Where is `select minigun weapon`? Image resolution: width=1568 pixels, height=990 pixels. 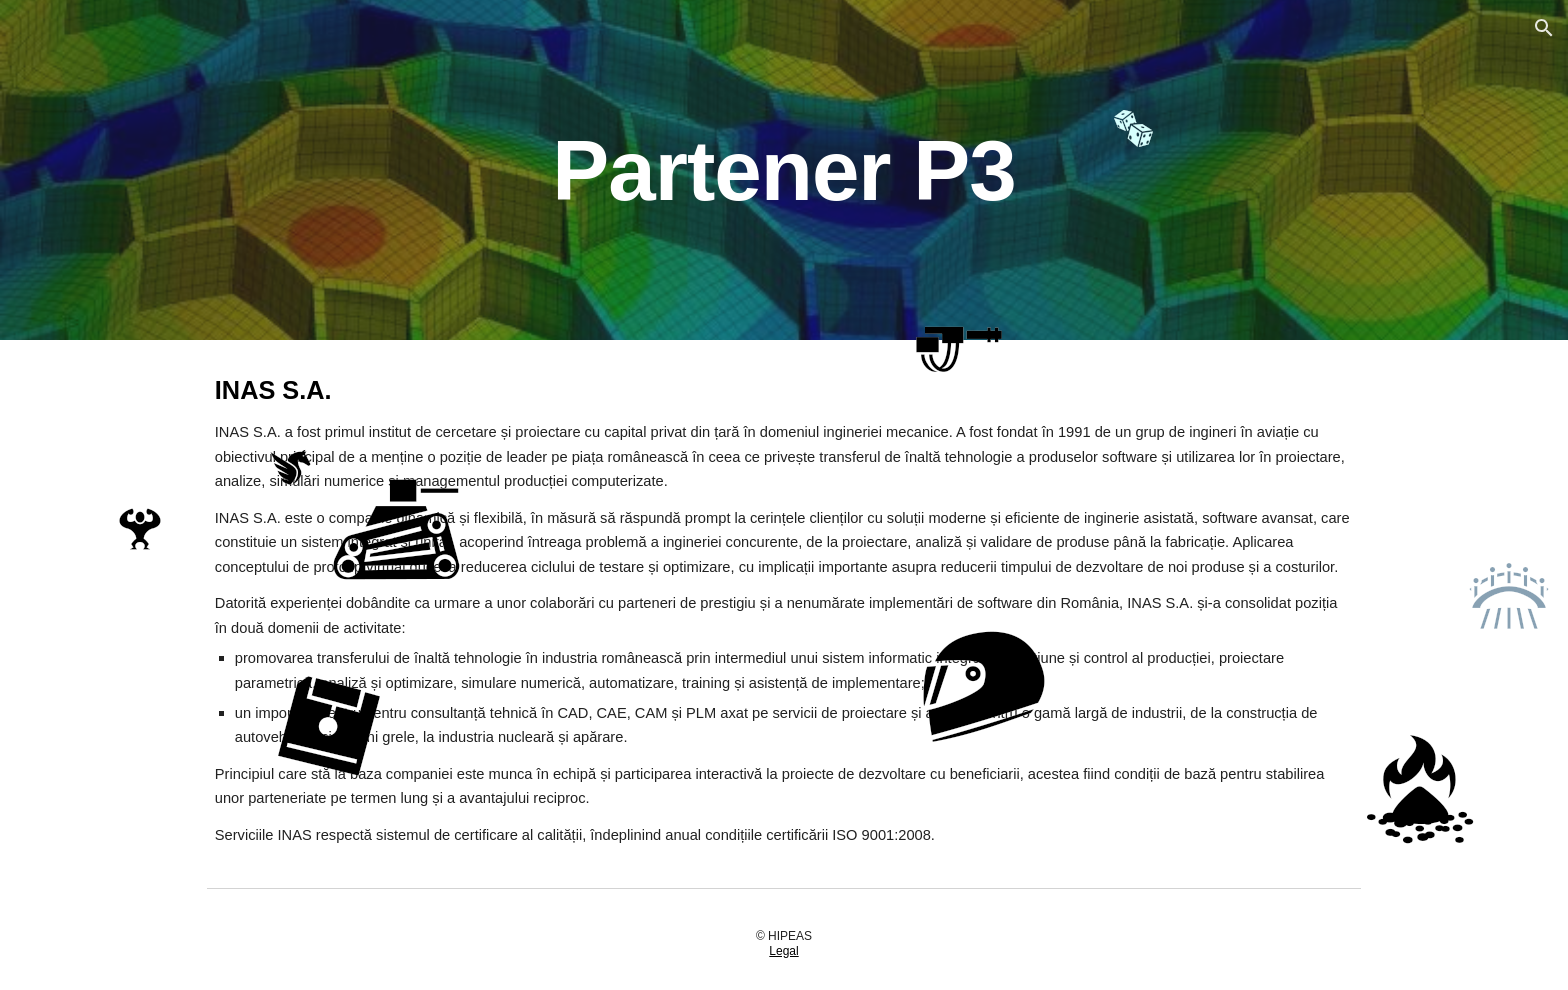 select minigun weapon is located at coordinates (959, 338).